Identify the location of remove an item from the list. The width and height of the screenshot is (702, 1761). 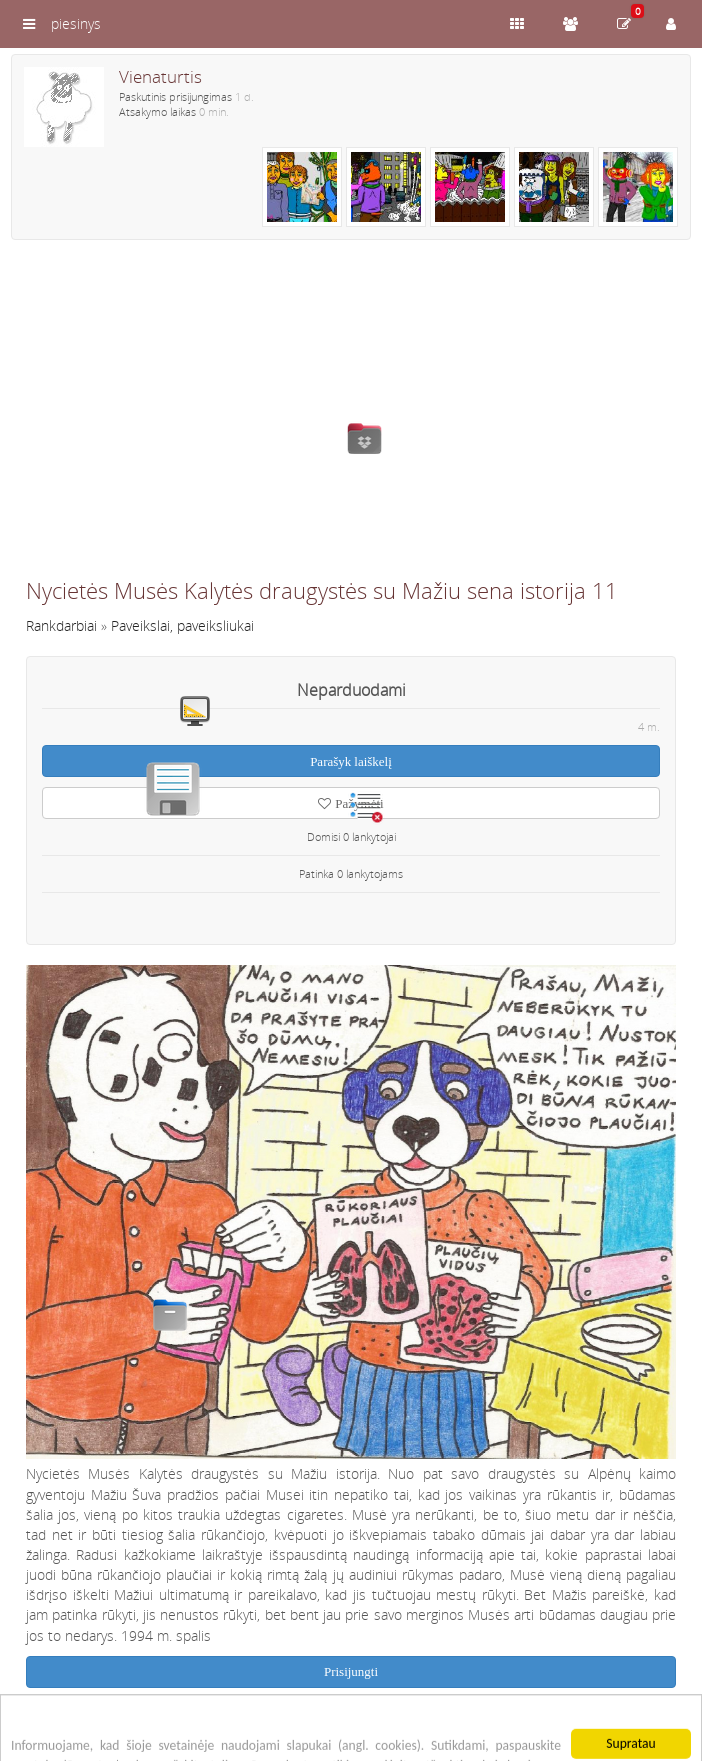
(366, 806).